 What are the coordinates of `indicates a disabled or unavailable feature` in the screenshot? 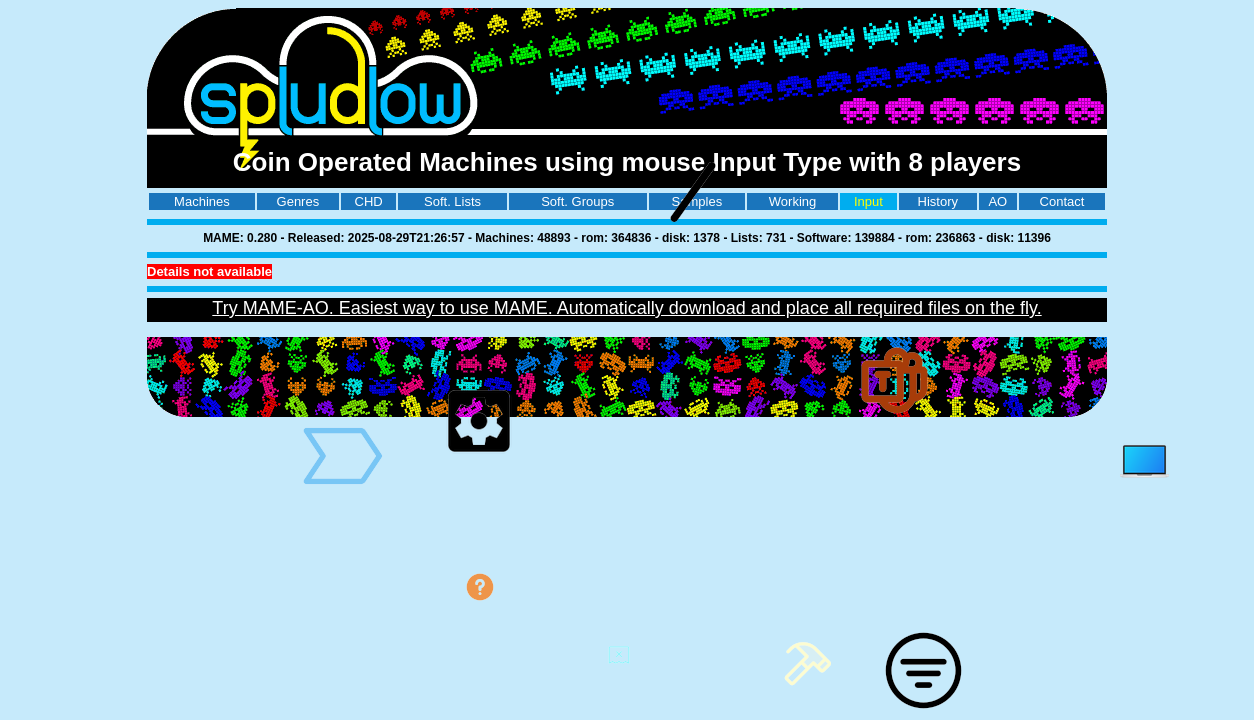 It's located at (693, 192).